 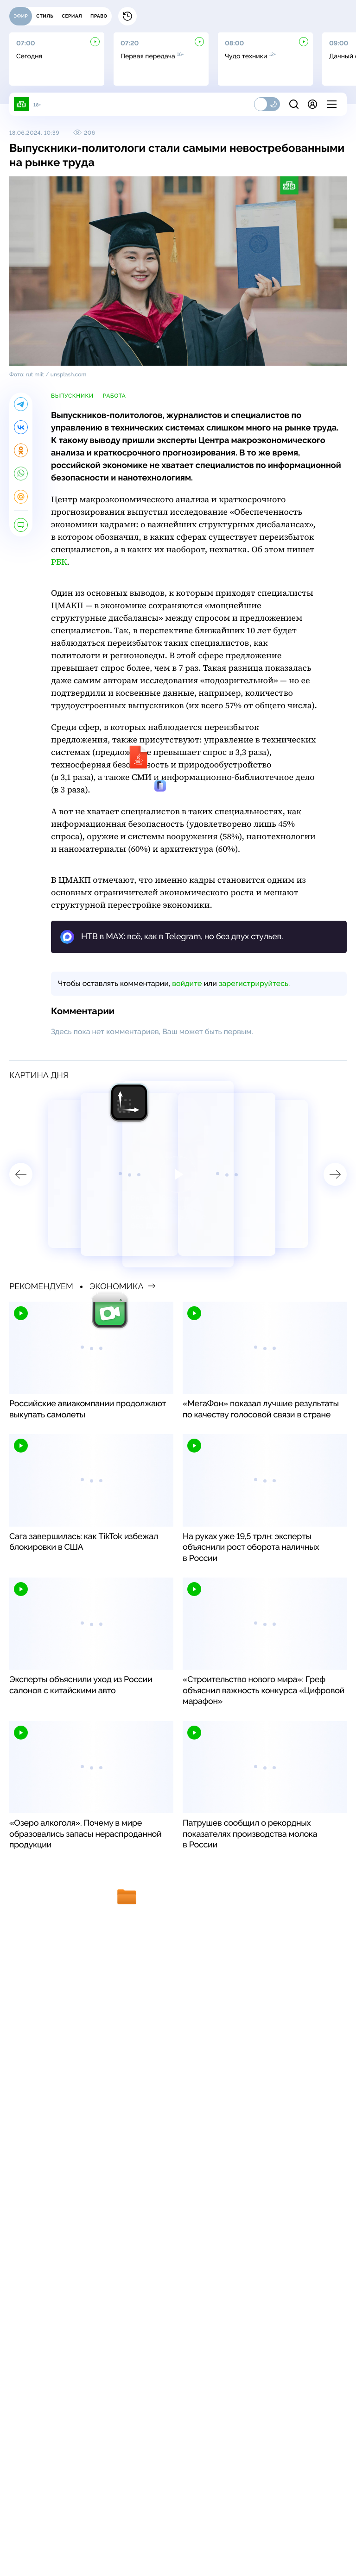 I want to click on open folder containing files, so click(x=127, y=1896).